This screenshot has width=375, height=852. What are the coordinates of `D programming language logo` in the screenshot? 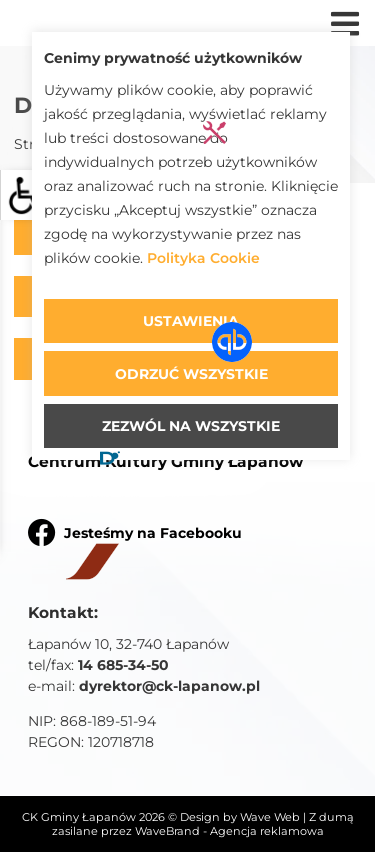 It's located at (110, 458).